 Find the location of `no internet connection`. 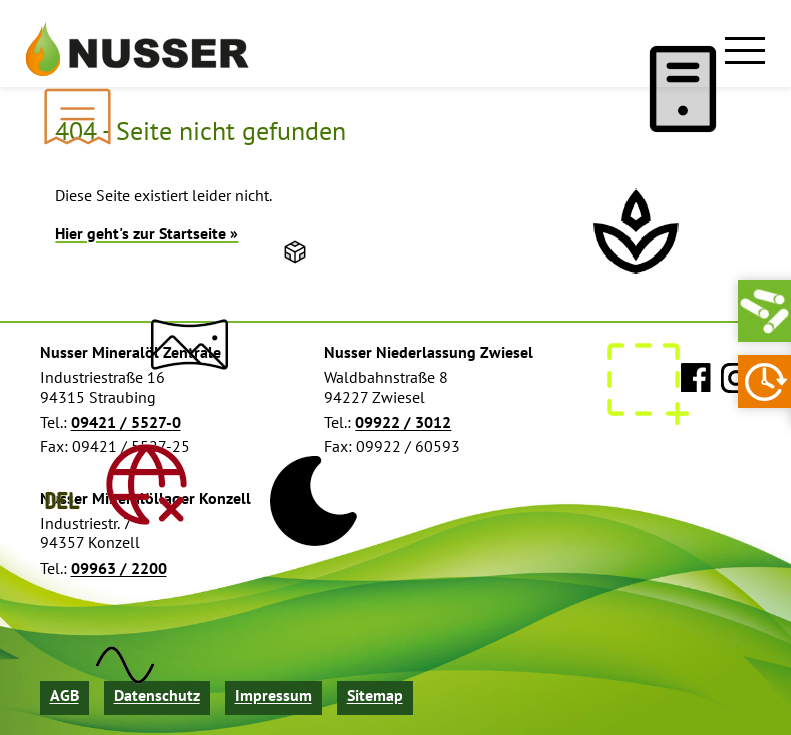

no internet connection is located at coordinates (146, 484).